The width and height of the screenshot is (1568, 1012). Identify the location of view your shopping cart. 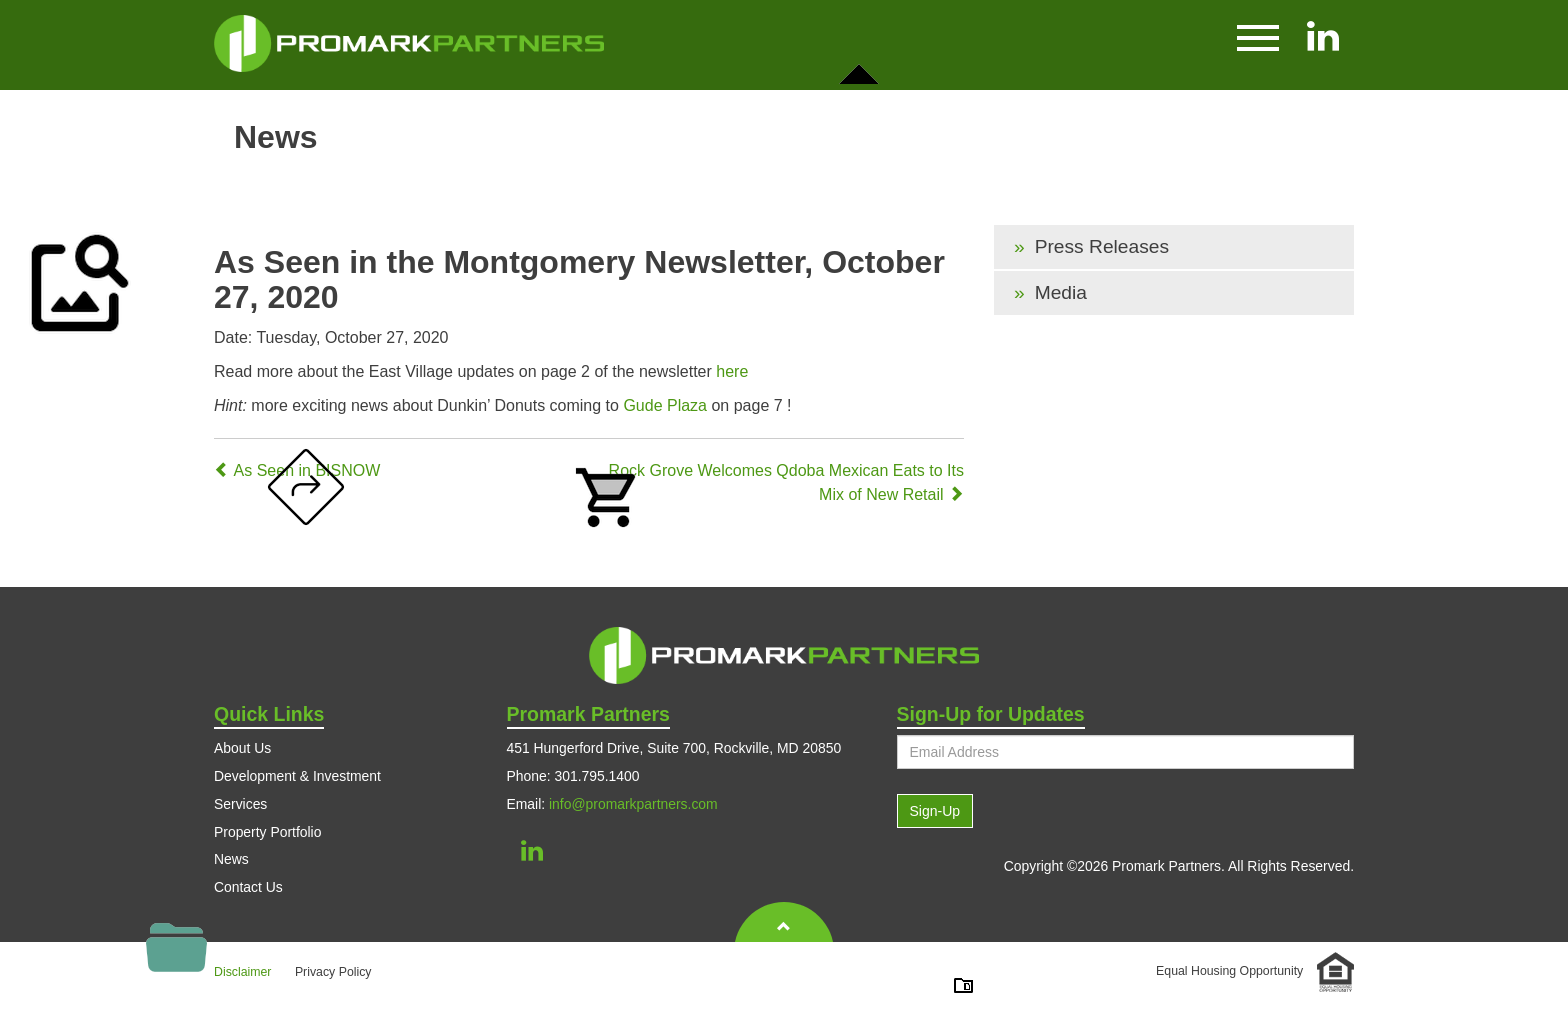
(608, 497).